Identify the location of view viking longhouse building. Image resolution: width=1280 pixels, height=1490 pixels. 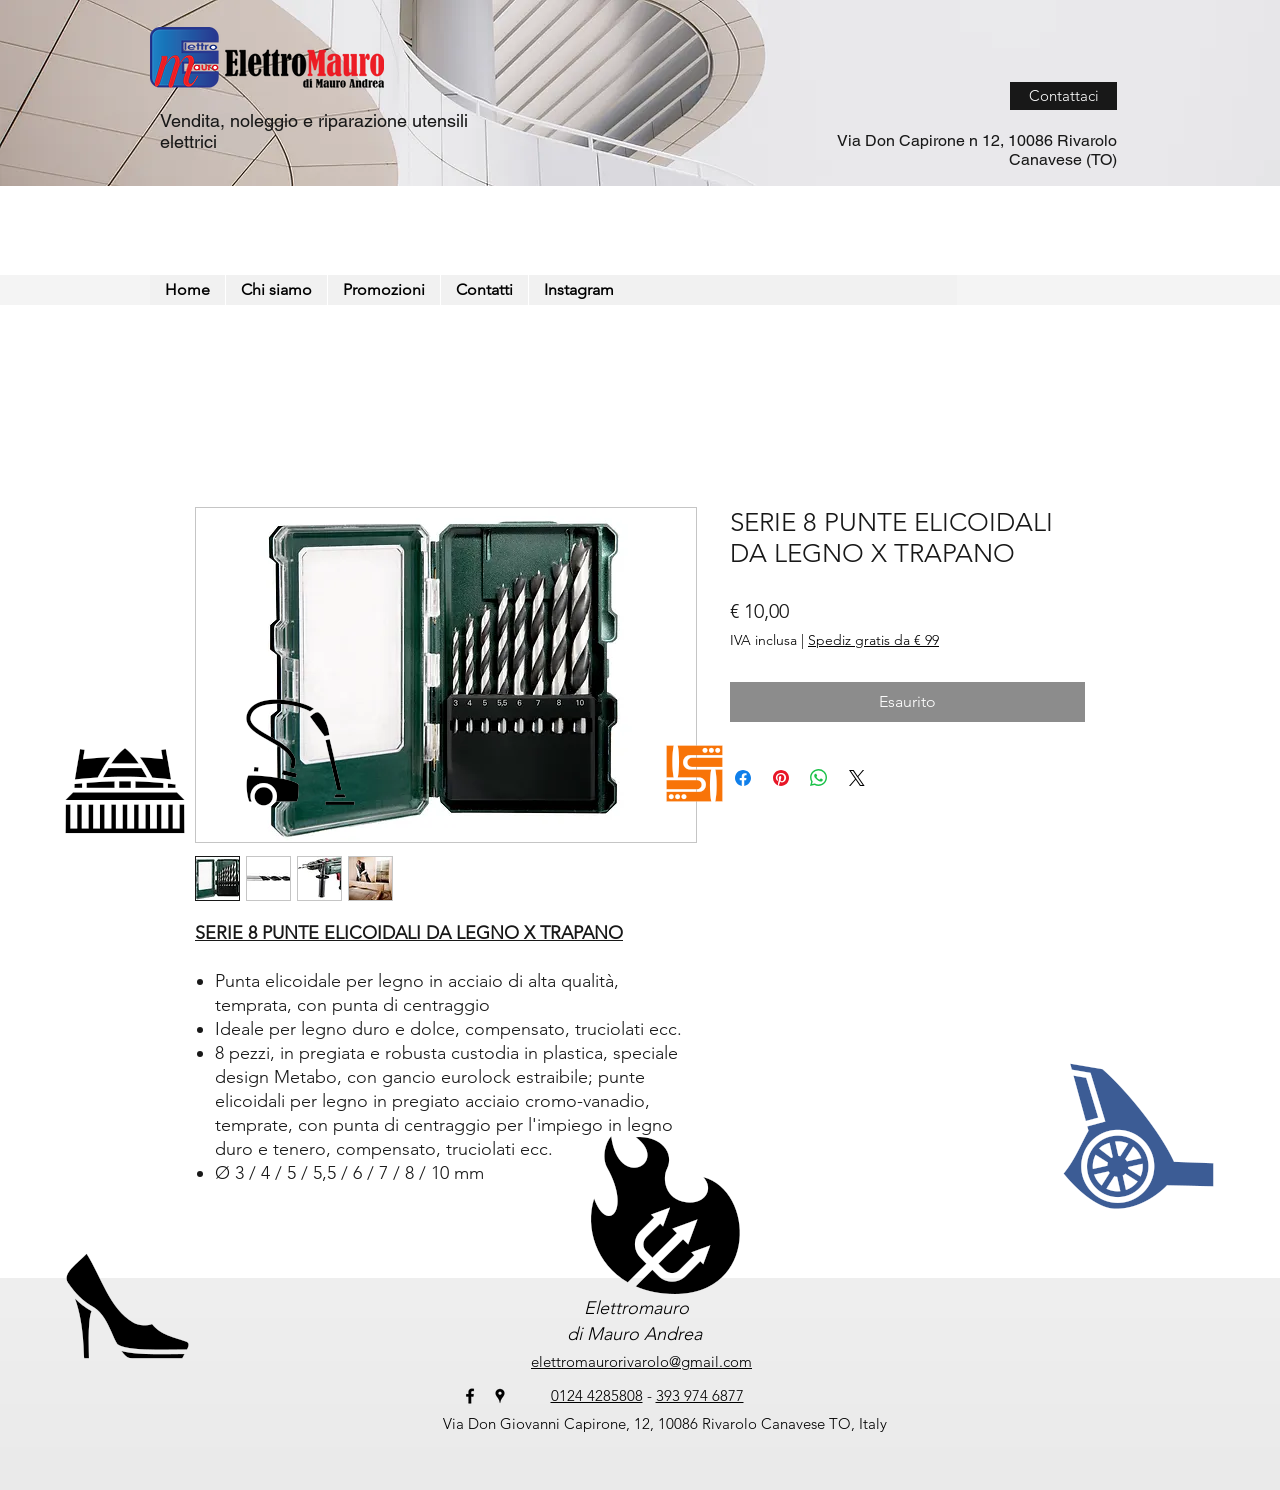
(125, 782).